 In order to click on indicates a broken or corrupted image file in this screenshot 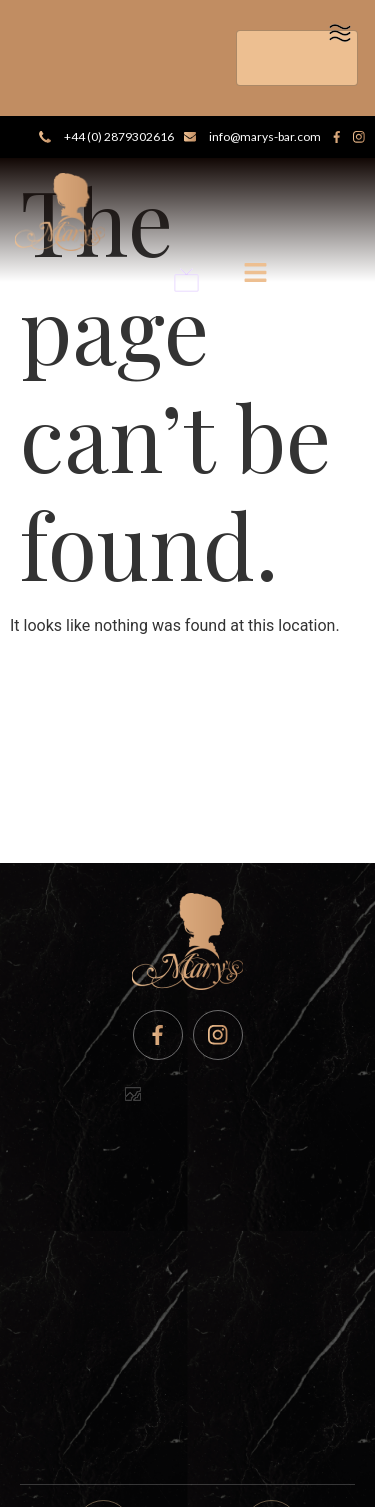, I will do `click(133, 1094)`.